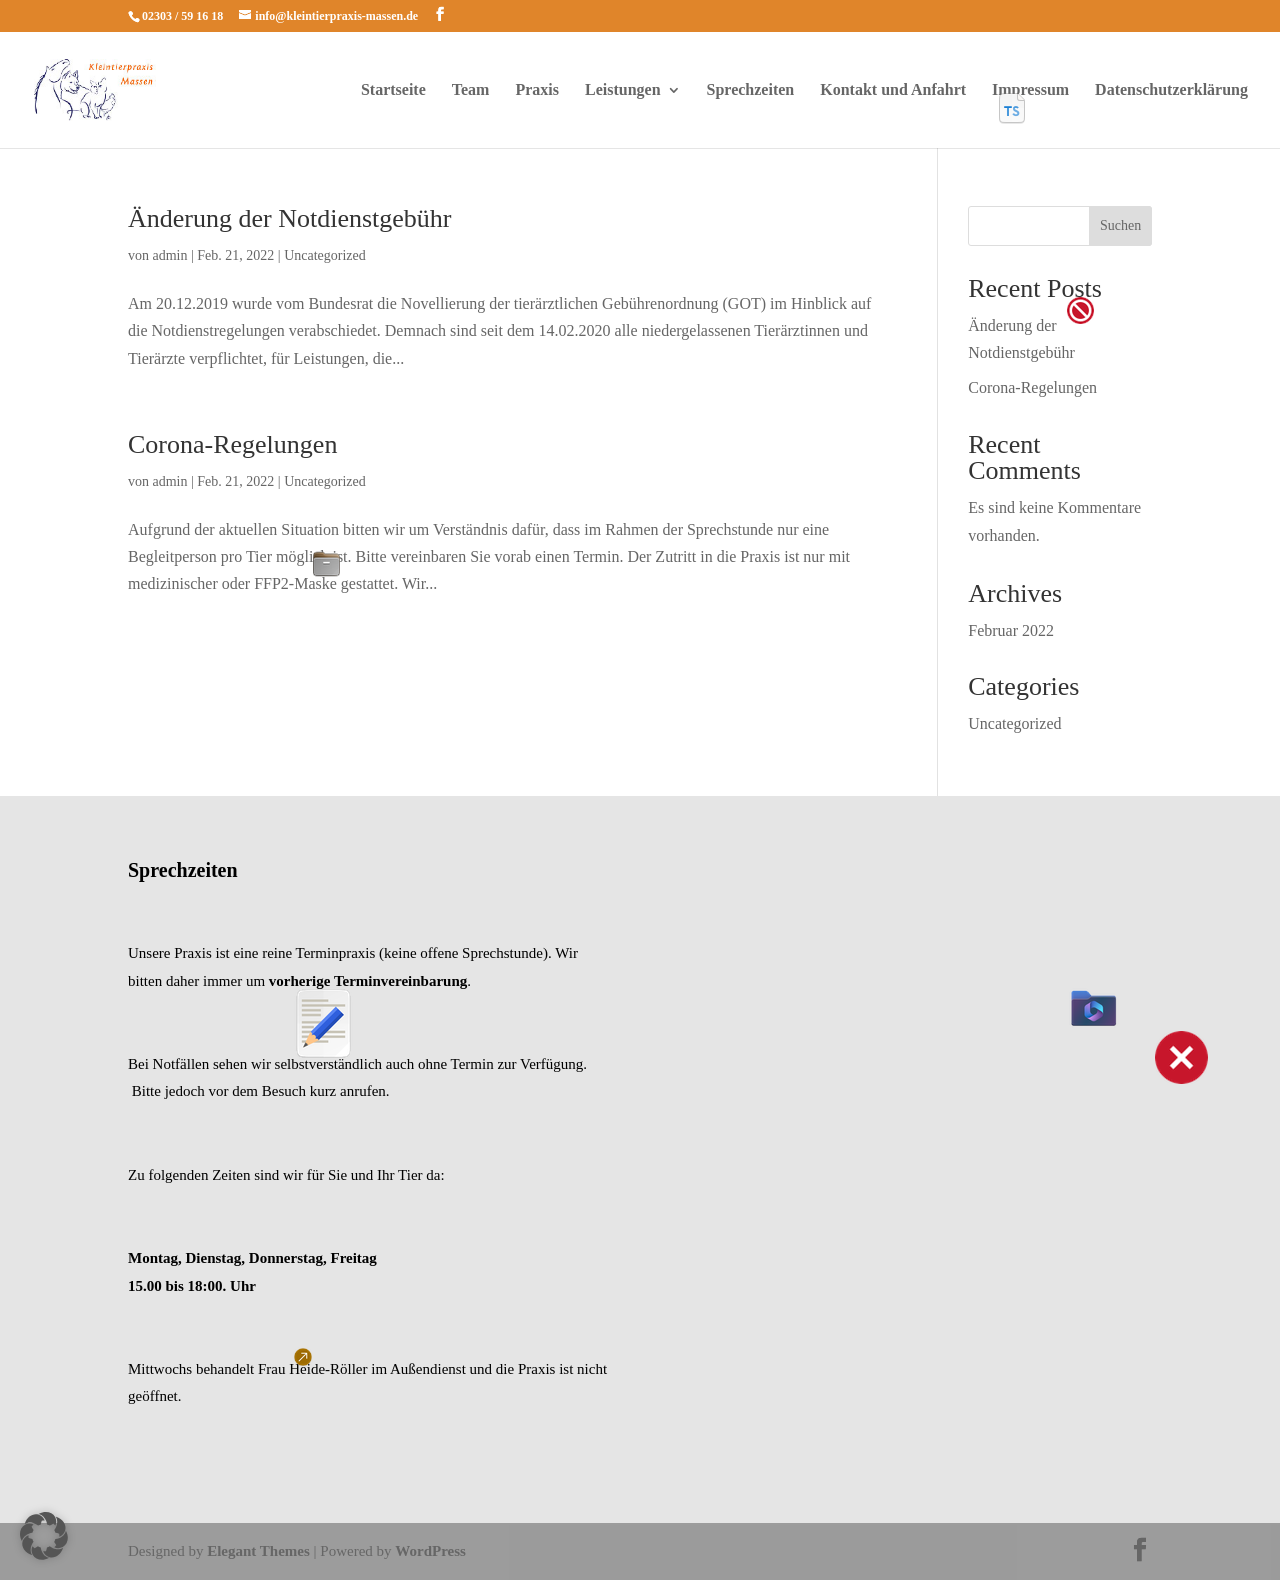 Image resolution: width=1280 pixels, height=1580 pixels. Describe the element at coordinates (1181, 1057) in the screenshot. I see `cancel or close a dialog` at that location.